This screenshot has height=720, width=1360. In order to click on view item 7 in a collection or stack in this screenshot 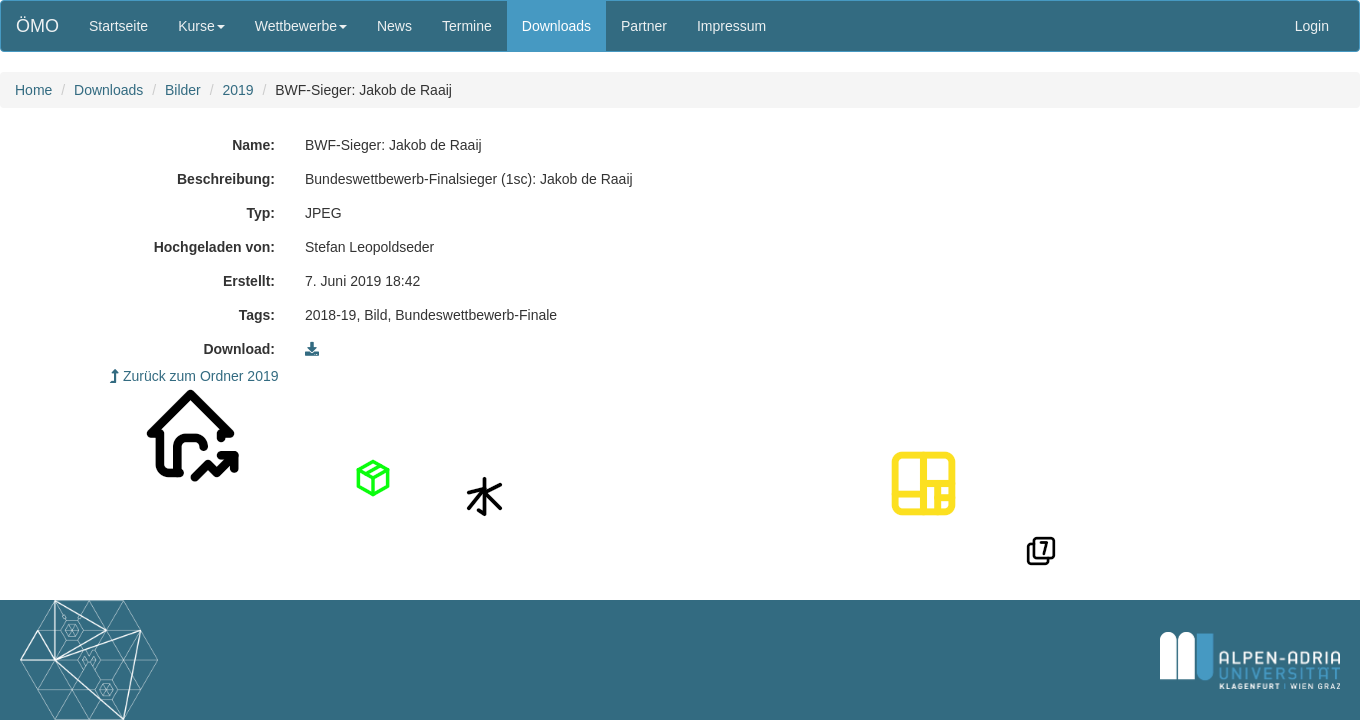, I will do `click(1041, 551)`.